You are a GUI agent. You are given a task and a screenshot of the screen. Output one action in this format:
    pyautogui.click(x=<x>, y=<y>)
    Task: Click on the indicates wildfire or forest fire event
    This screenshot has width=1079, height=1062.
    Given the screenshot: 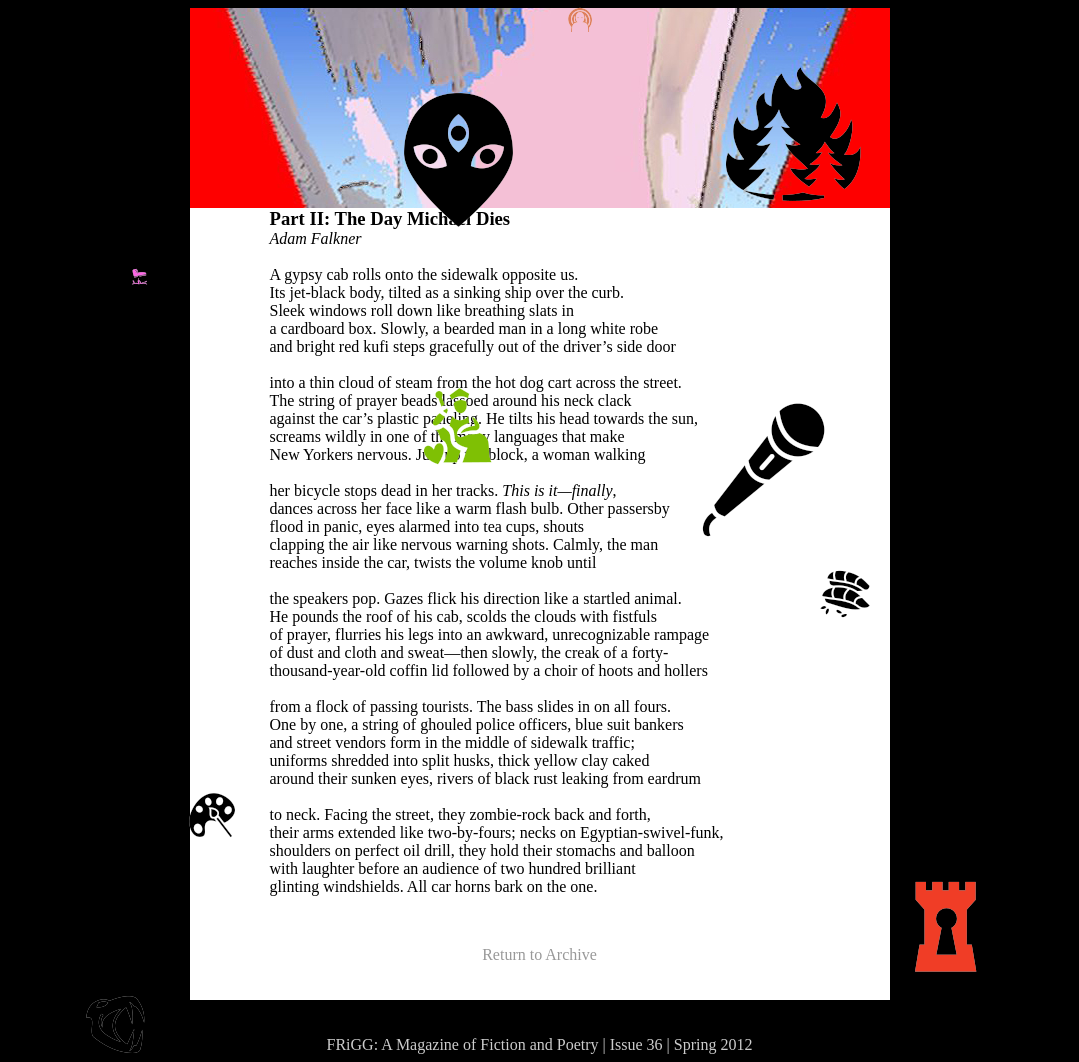 What is the action you would take?
    pyautogui.click(x=793, y=134)
    